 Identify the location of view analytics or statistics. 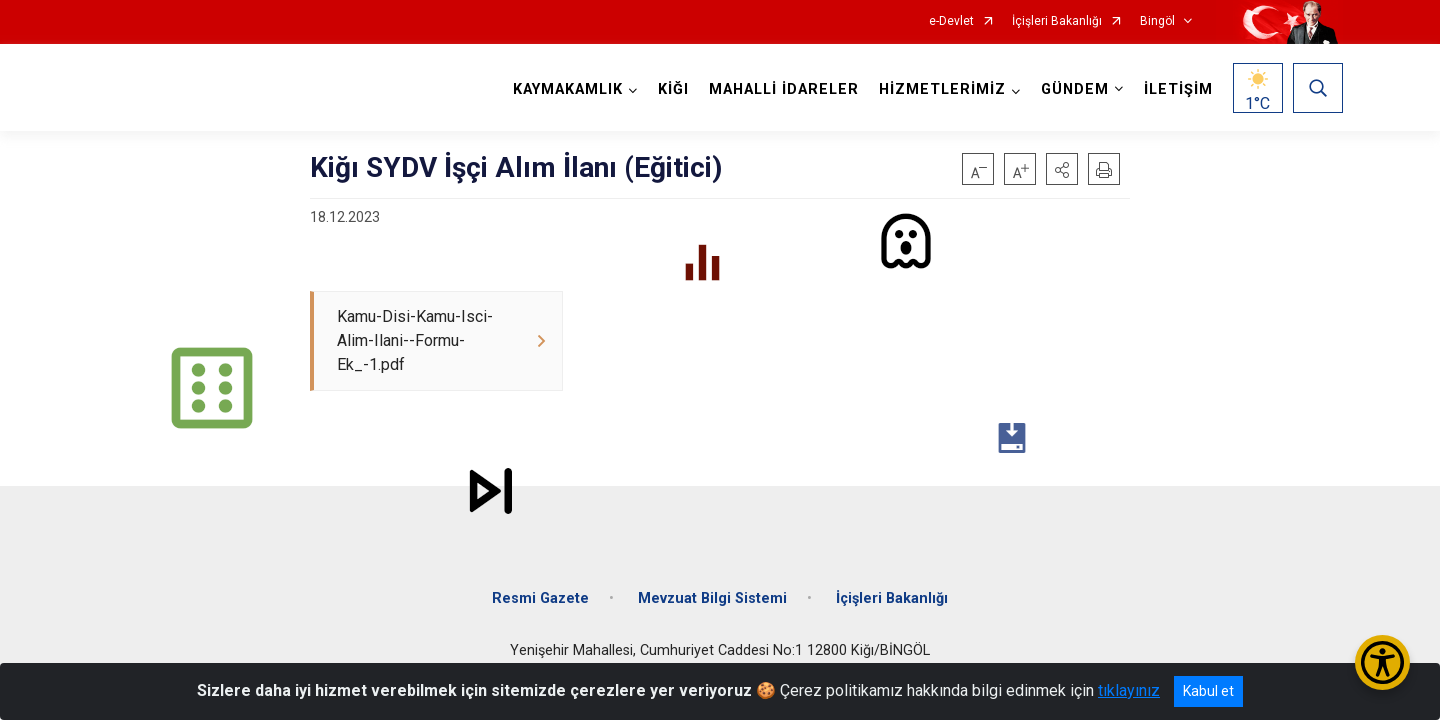
(702, 263).